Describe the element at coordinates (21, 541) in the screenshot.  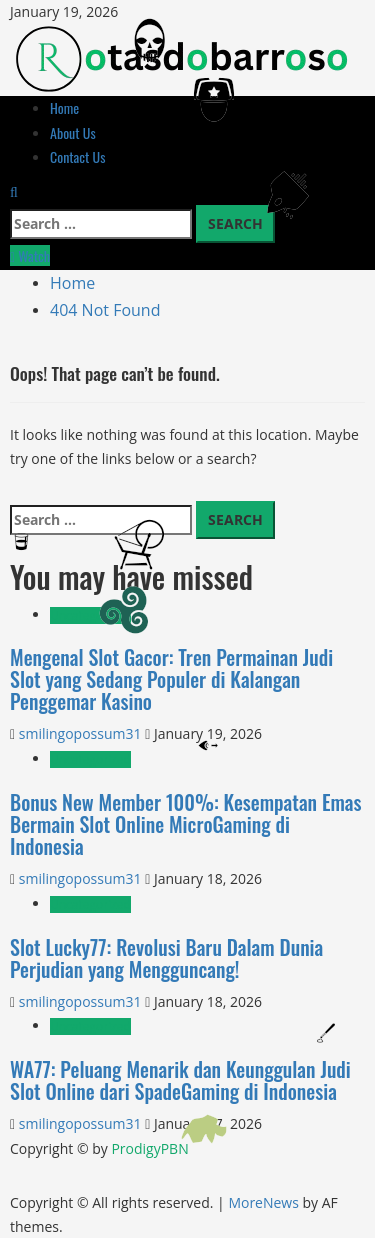
I see `indicates a shot glass or alcoholic beverage item` at that location.